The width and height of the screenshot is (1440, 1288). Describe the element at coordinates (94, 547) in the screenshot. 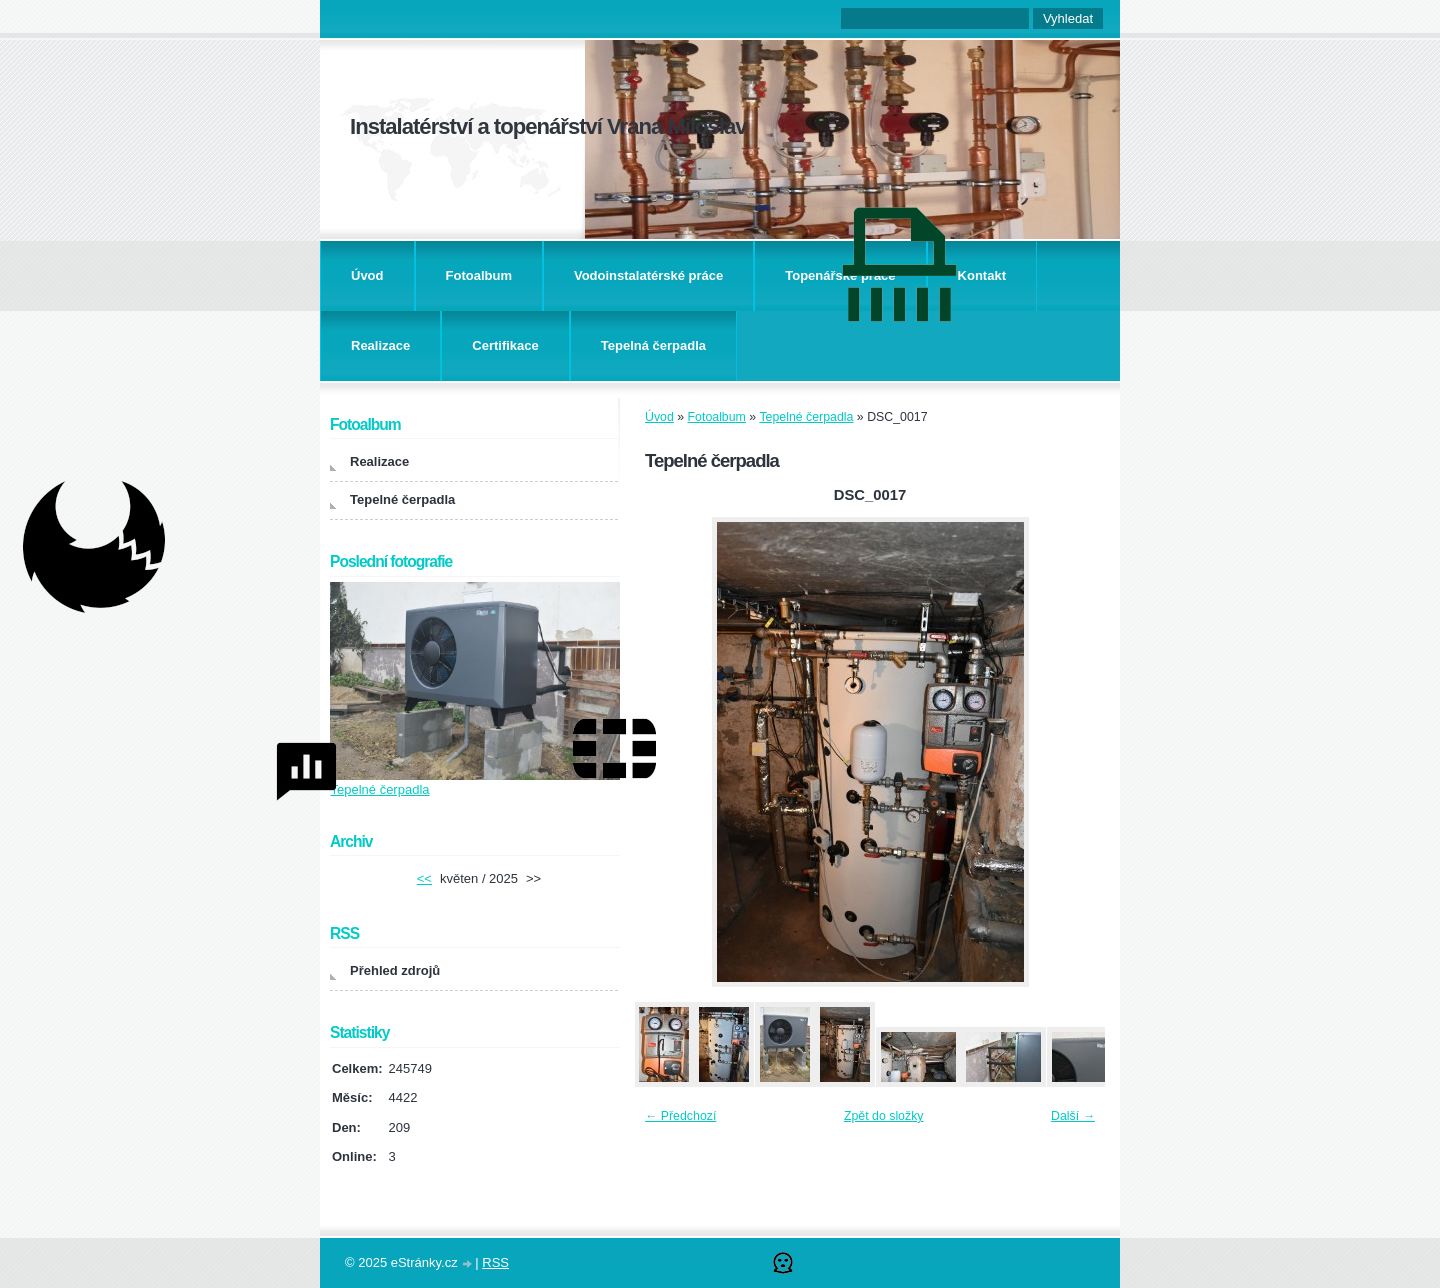

I see `apifox application logo` at that location.